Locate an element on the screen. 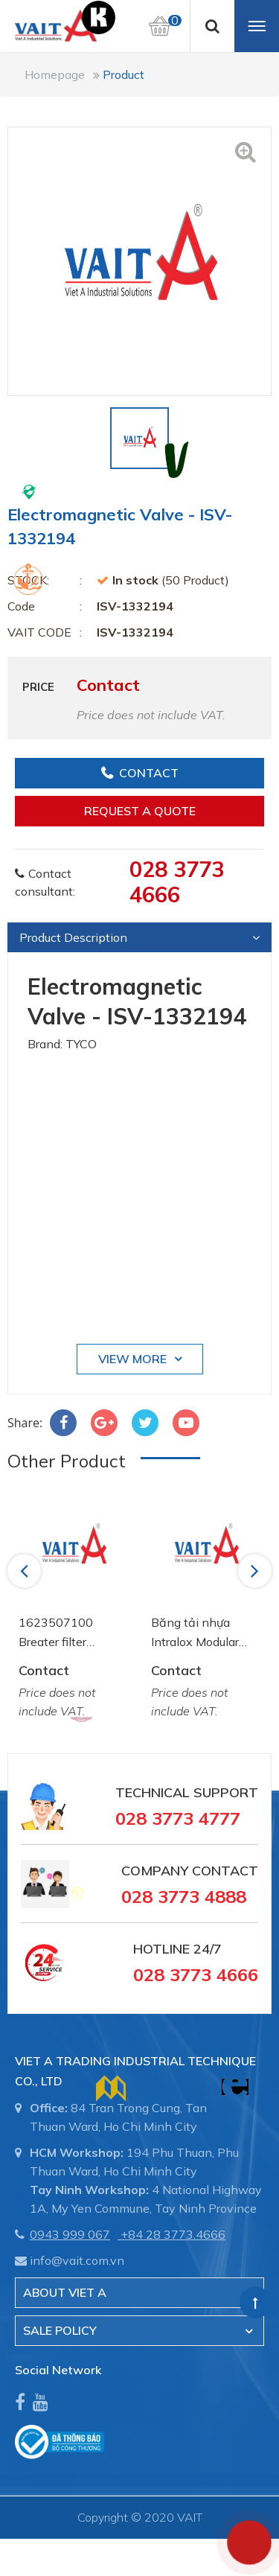 The width and height of the screenshot is (279, 2576). konva javascript library logo is located at coordinates (98, 17).